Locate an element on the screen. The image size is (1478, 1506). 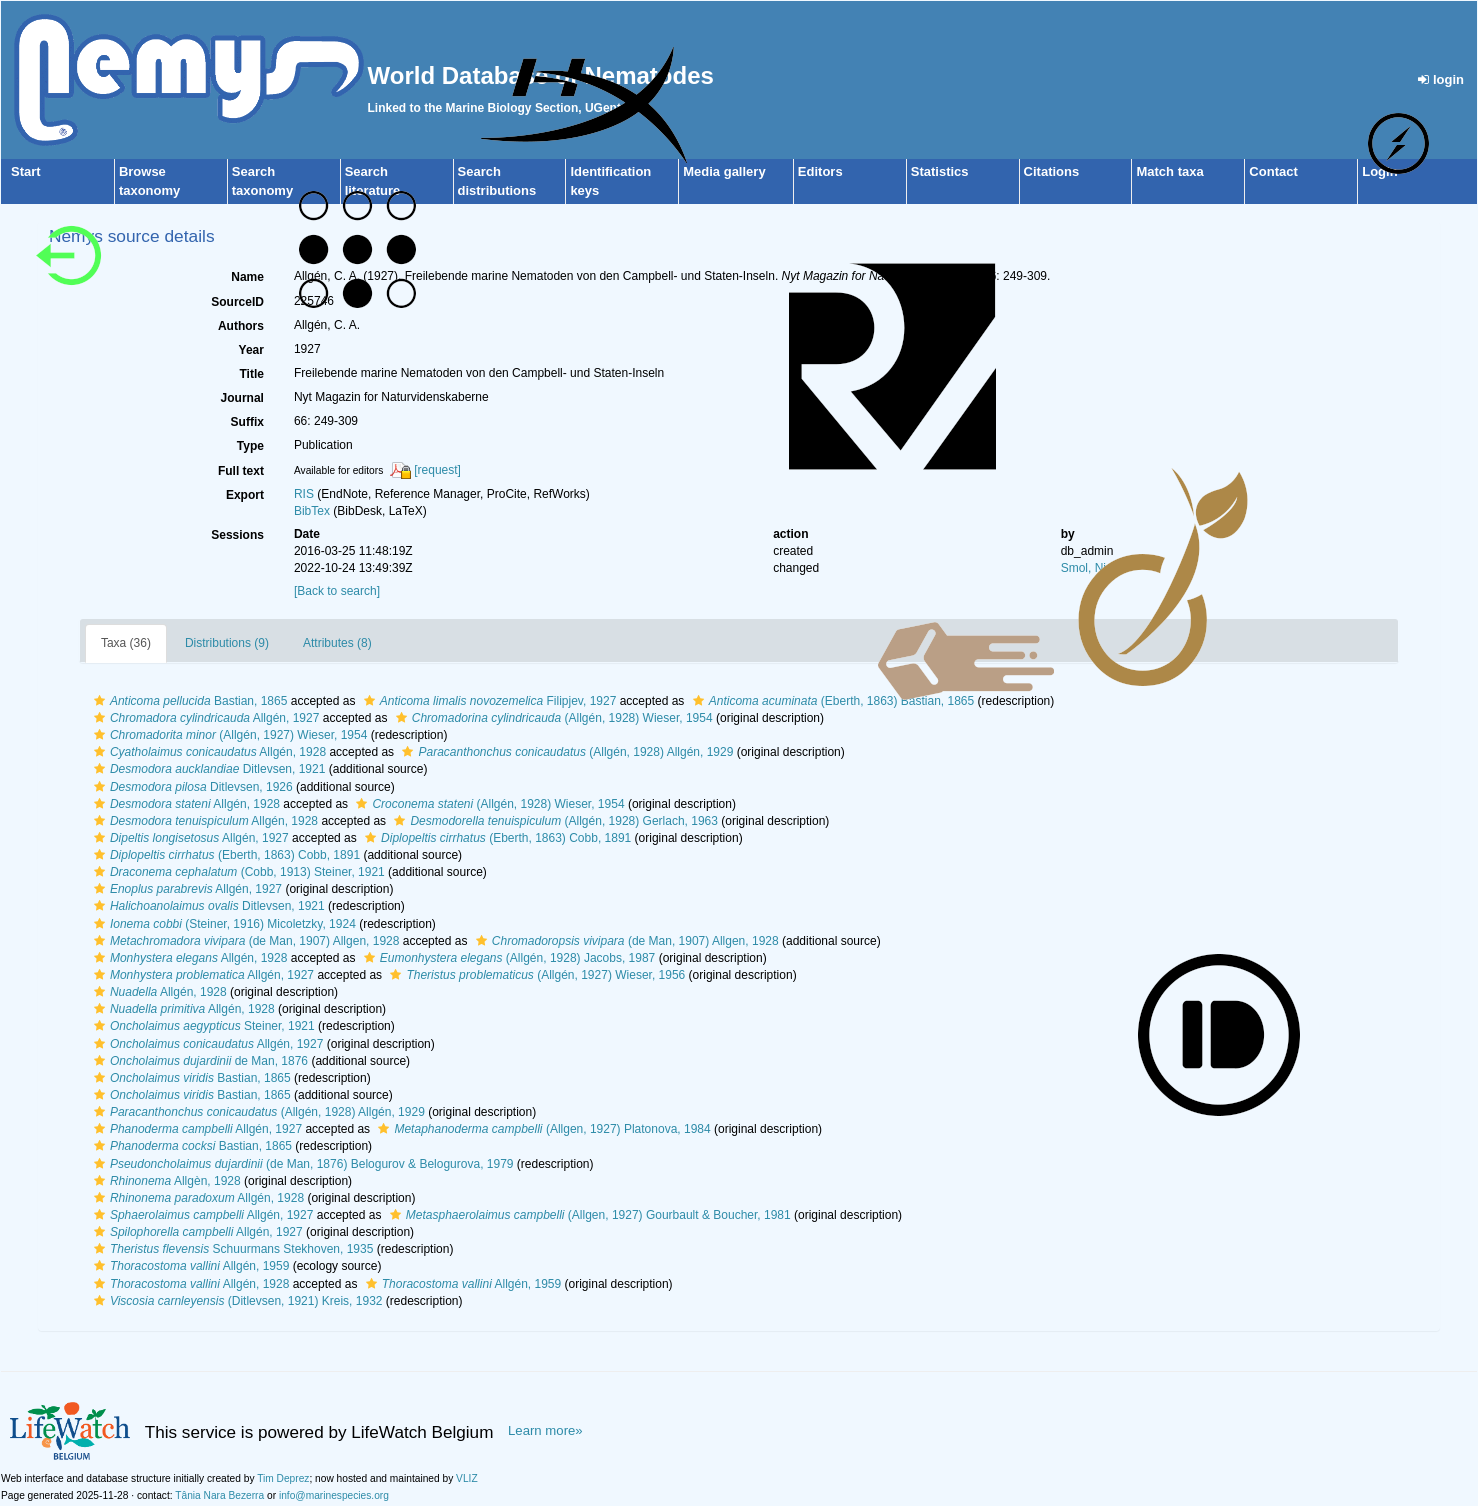
visit or connect to Viadeo professional network is located at coordinates (1163, 577).